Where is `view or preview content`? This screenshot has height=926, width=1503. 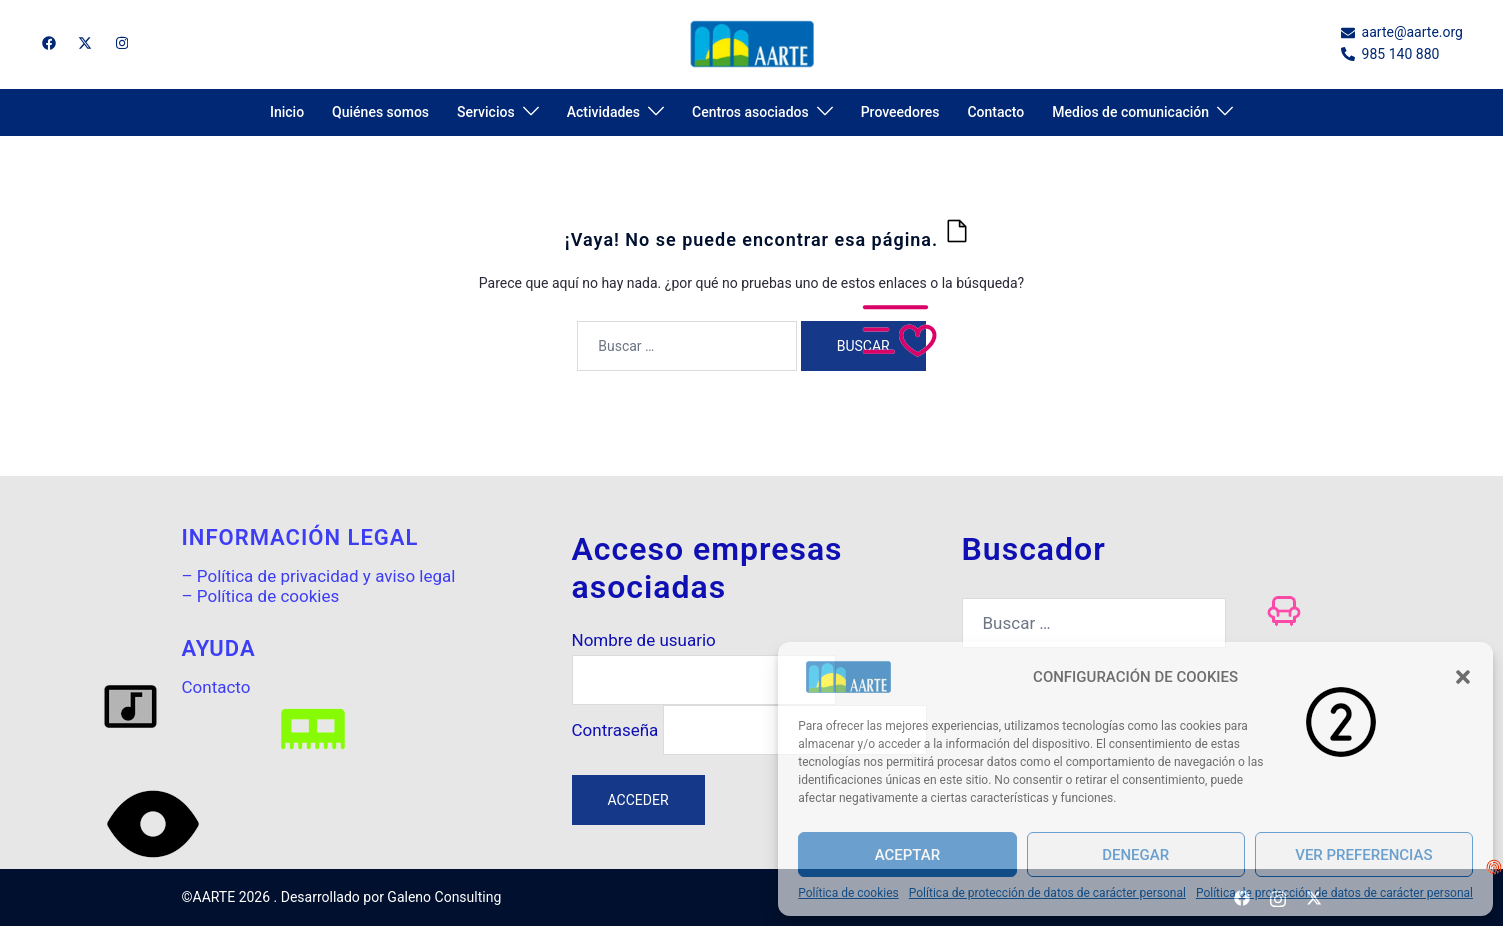
view or preview content is located at coordinates (153, 824).